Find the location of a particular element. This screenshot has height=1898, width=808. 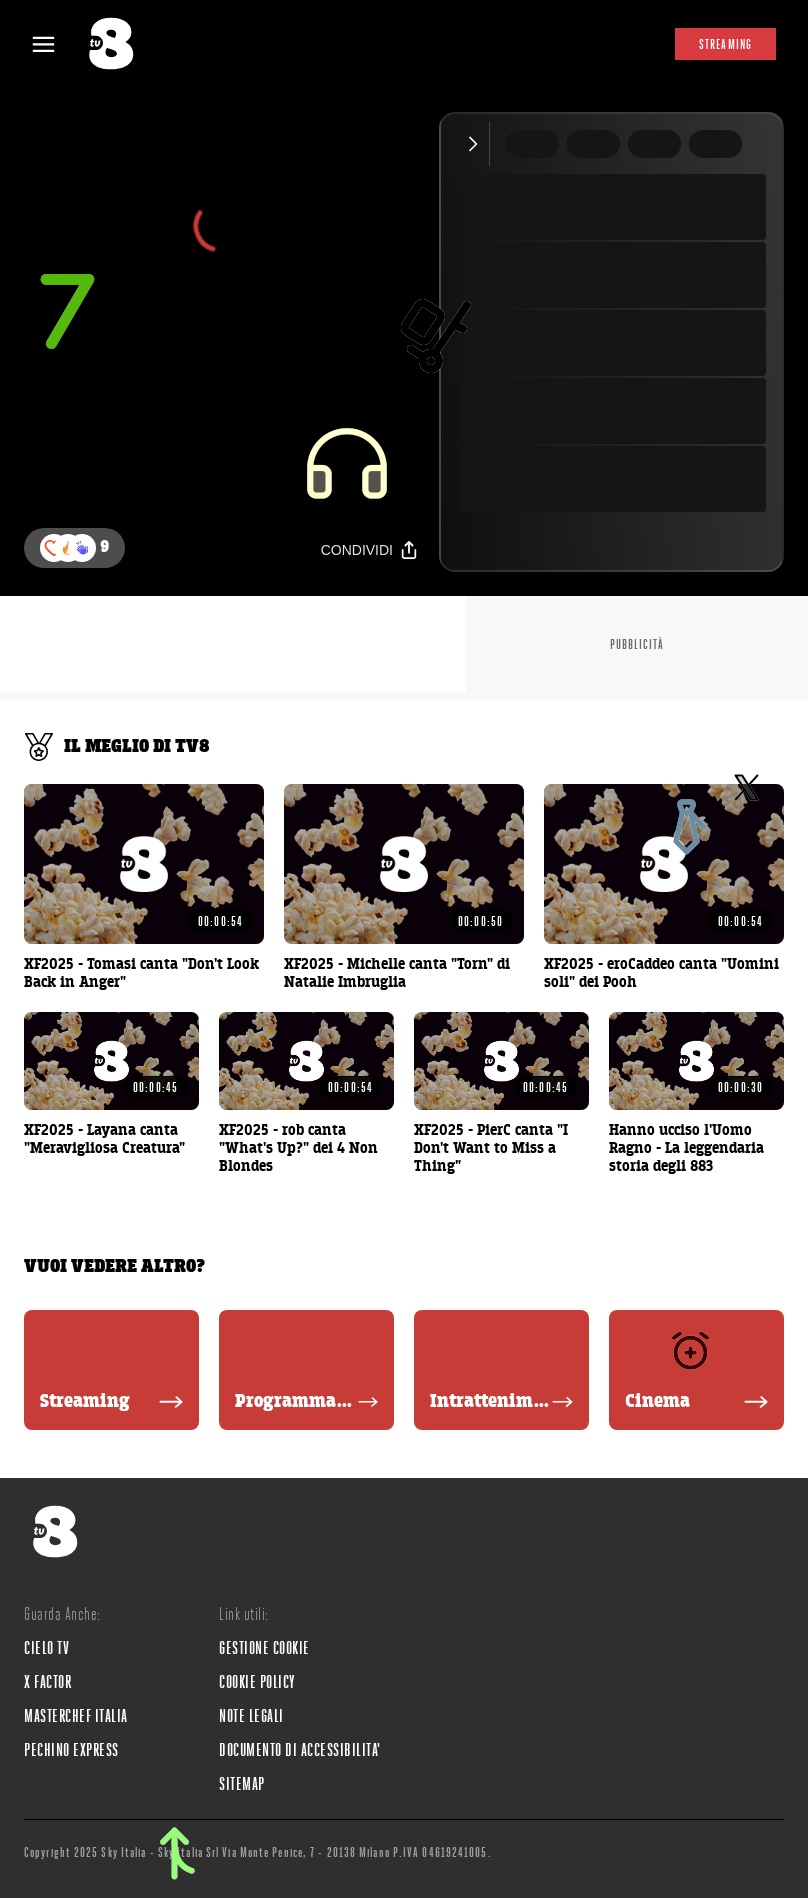

view formal dress code requirements is located at coordinates (686, 825).